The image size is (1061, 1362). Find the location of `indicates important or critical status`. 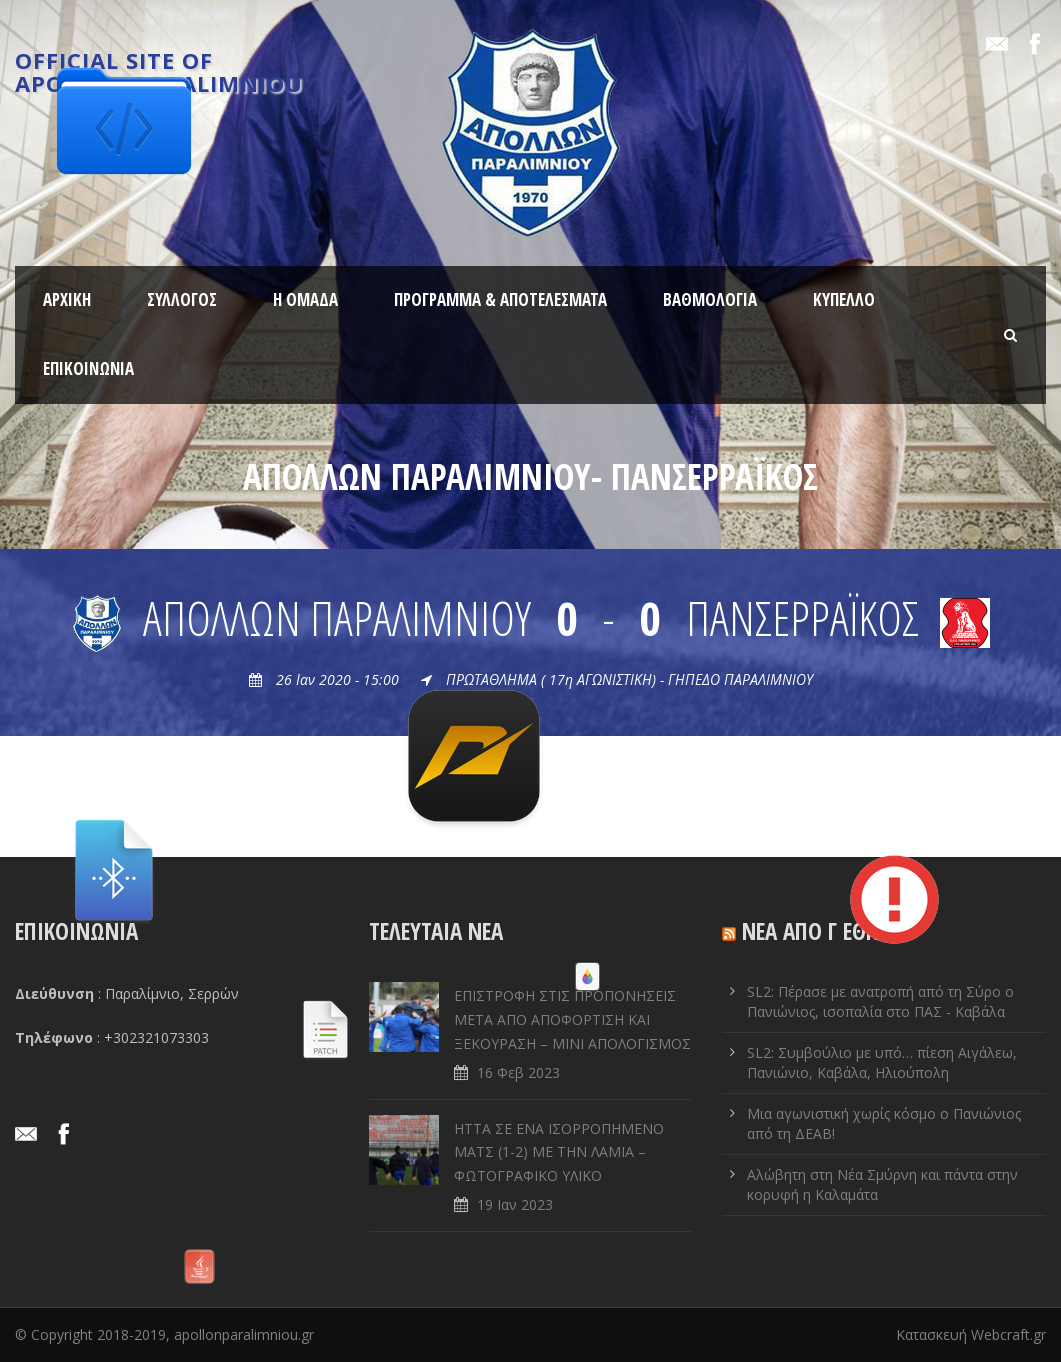

indicates important or critical status is located at coordinates (894, 899).